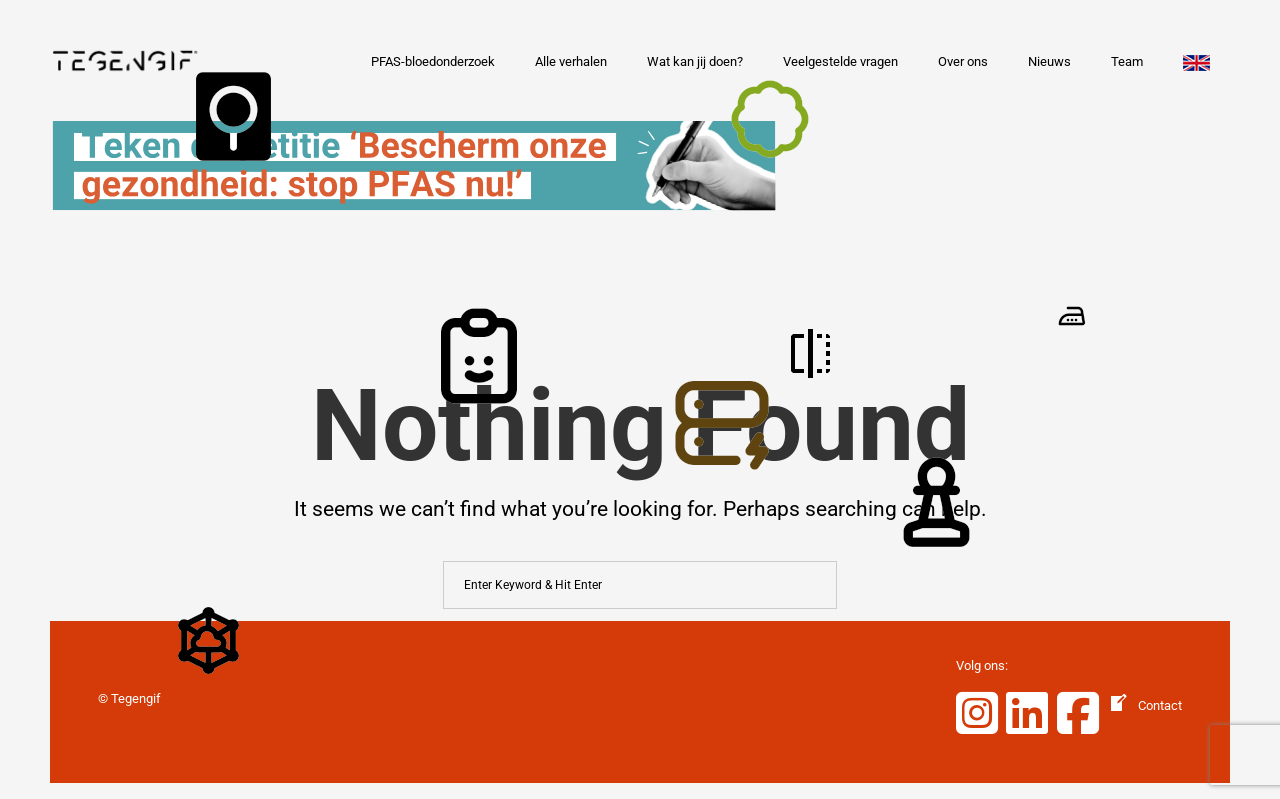  Describe the element at coordinates (479, 356) in the screenshot. I see `view feedback or satisfaction survey` at that location.